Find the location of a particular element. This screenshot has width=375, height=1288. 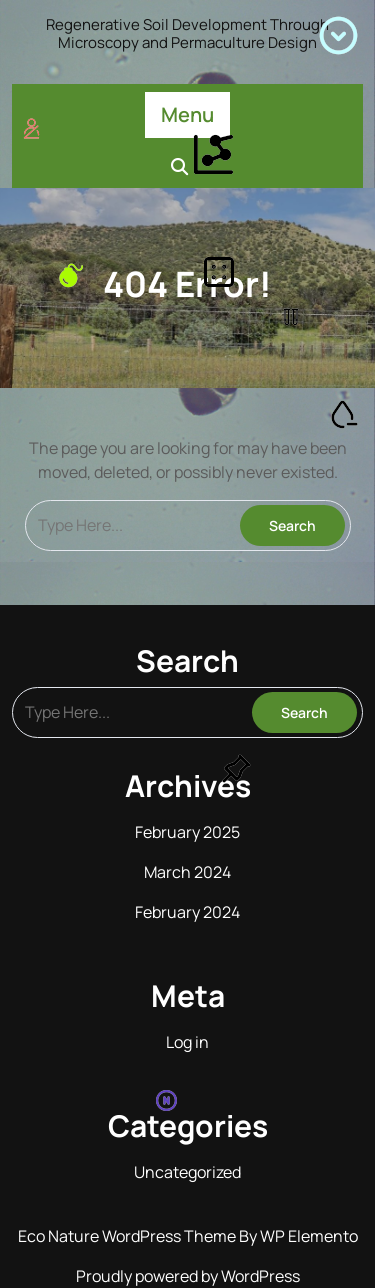

fasten seatbelt reminder indicator is located at coordinates (31, 128).